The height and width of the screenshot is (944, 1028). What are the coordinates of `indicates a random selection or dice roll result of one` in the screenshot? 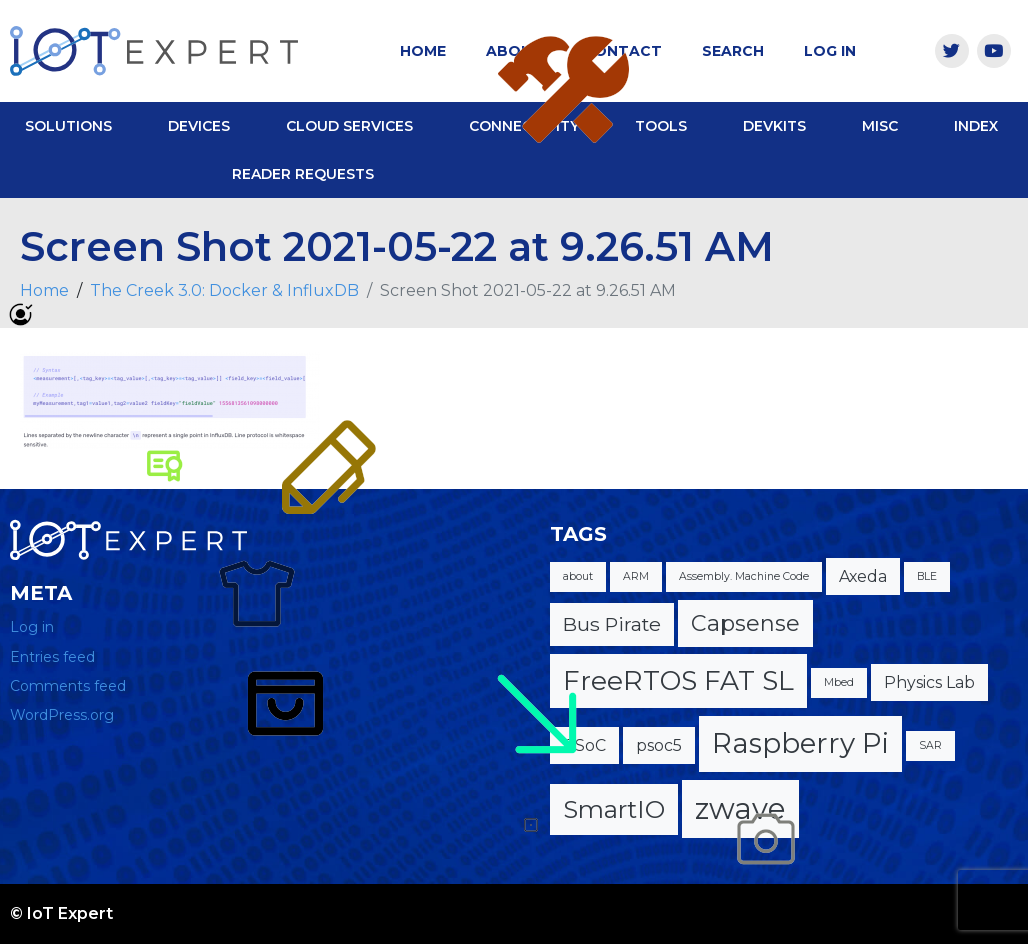 It's located at (531, 825).